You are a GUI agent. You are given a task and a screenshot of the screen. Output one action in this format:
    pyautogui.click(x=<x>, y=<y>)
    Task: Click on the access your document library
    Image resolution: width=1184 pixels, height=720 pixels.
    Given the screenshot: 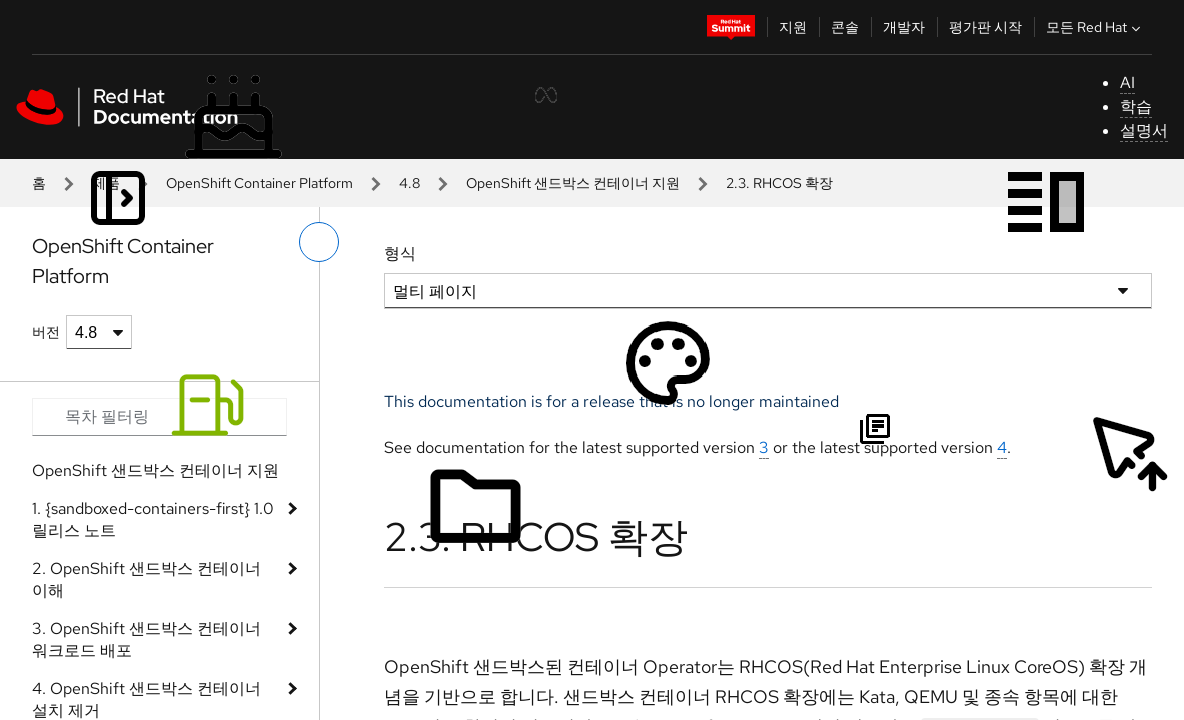 What is the action you would take?
    pyautogui.click(x=875, y=429)
    